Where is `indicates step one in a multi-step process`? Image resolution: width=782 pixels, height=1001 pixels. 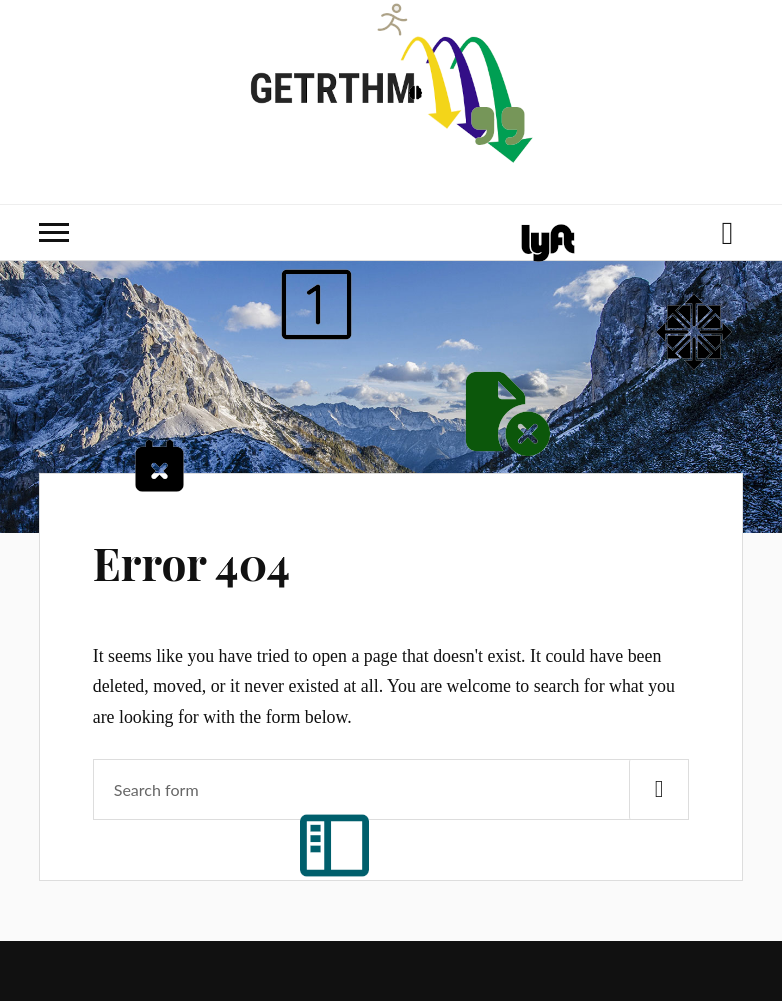 indicates step one in a multi-step process is located at coordinates (316, 304).